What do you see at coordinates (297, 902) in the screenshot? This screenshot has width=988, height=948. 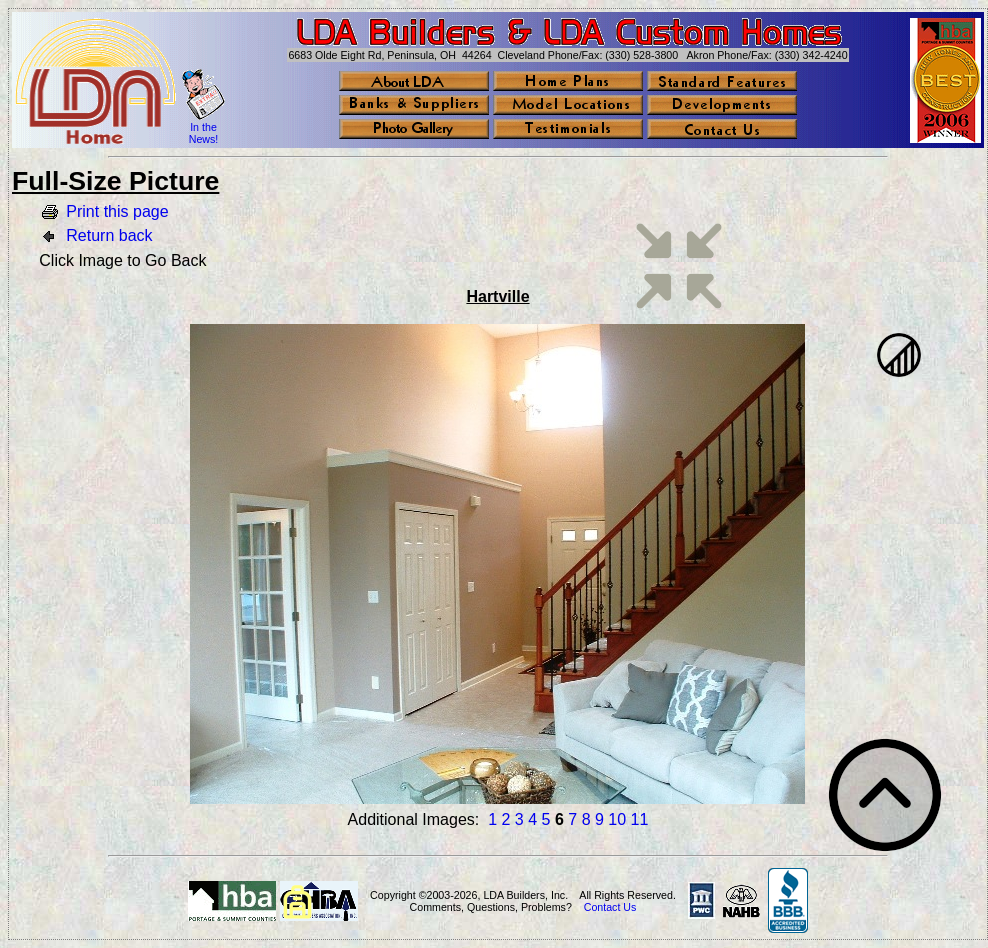 I see `access your inventory or stored items` at bounding box center [297, 902].